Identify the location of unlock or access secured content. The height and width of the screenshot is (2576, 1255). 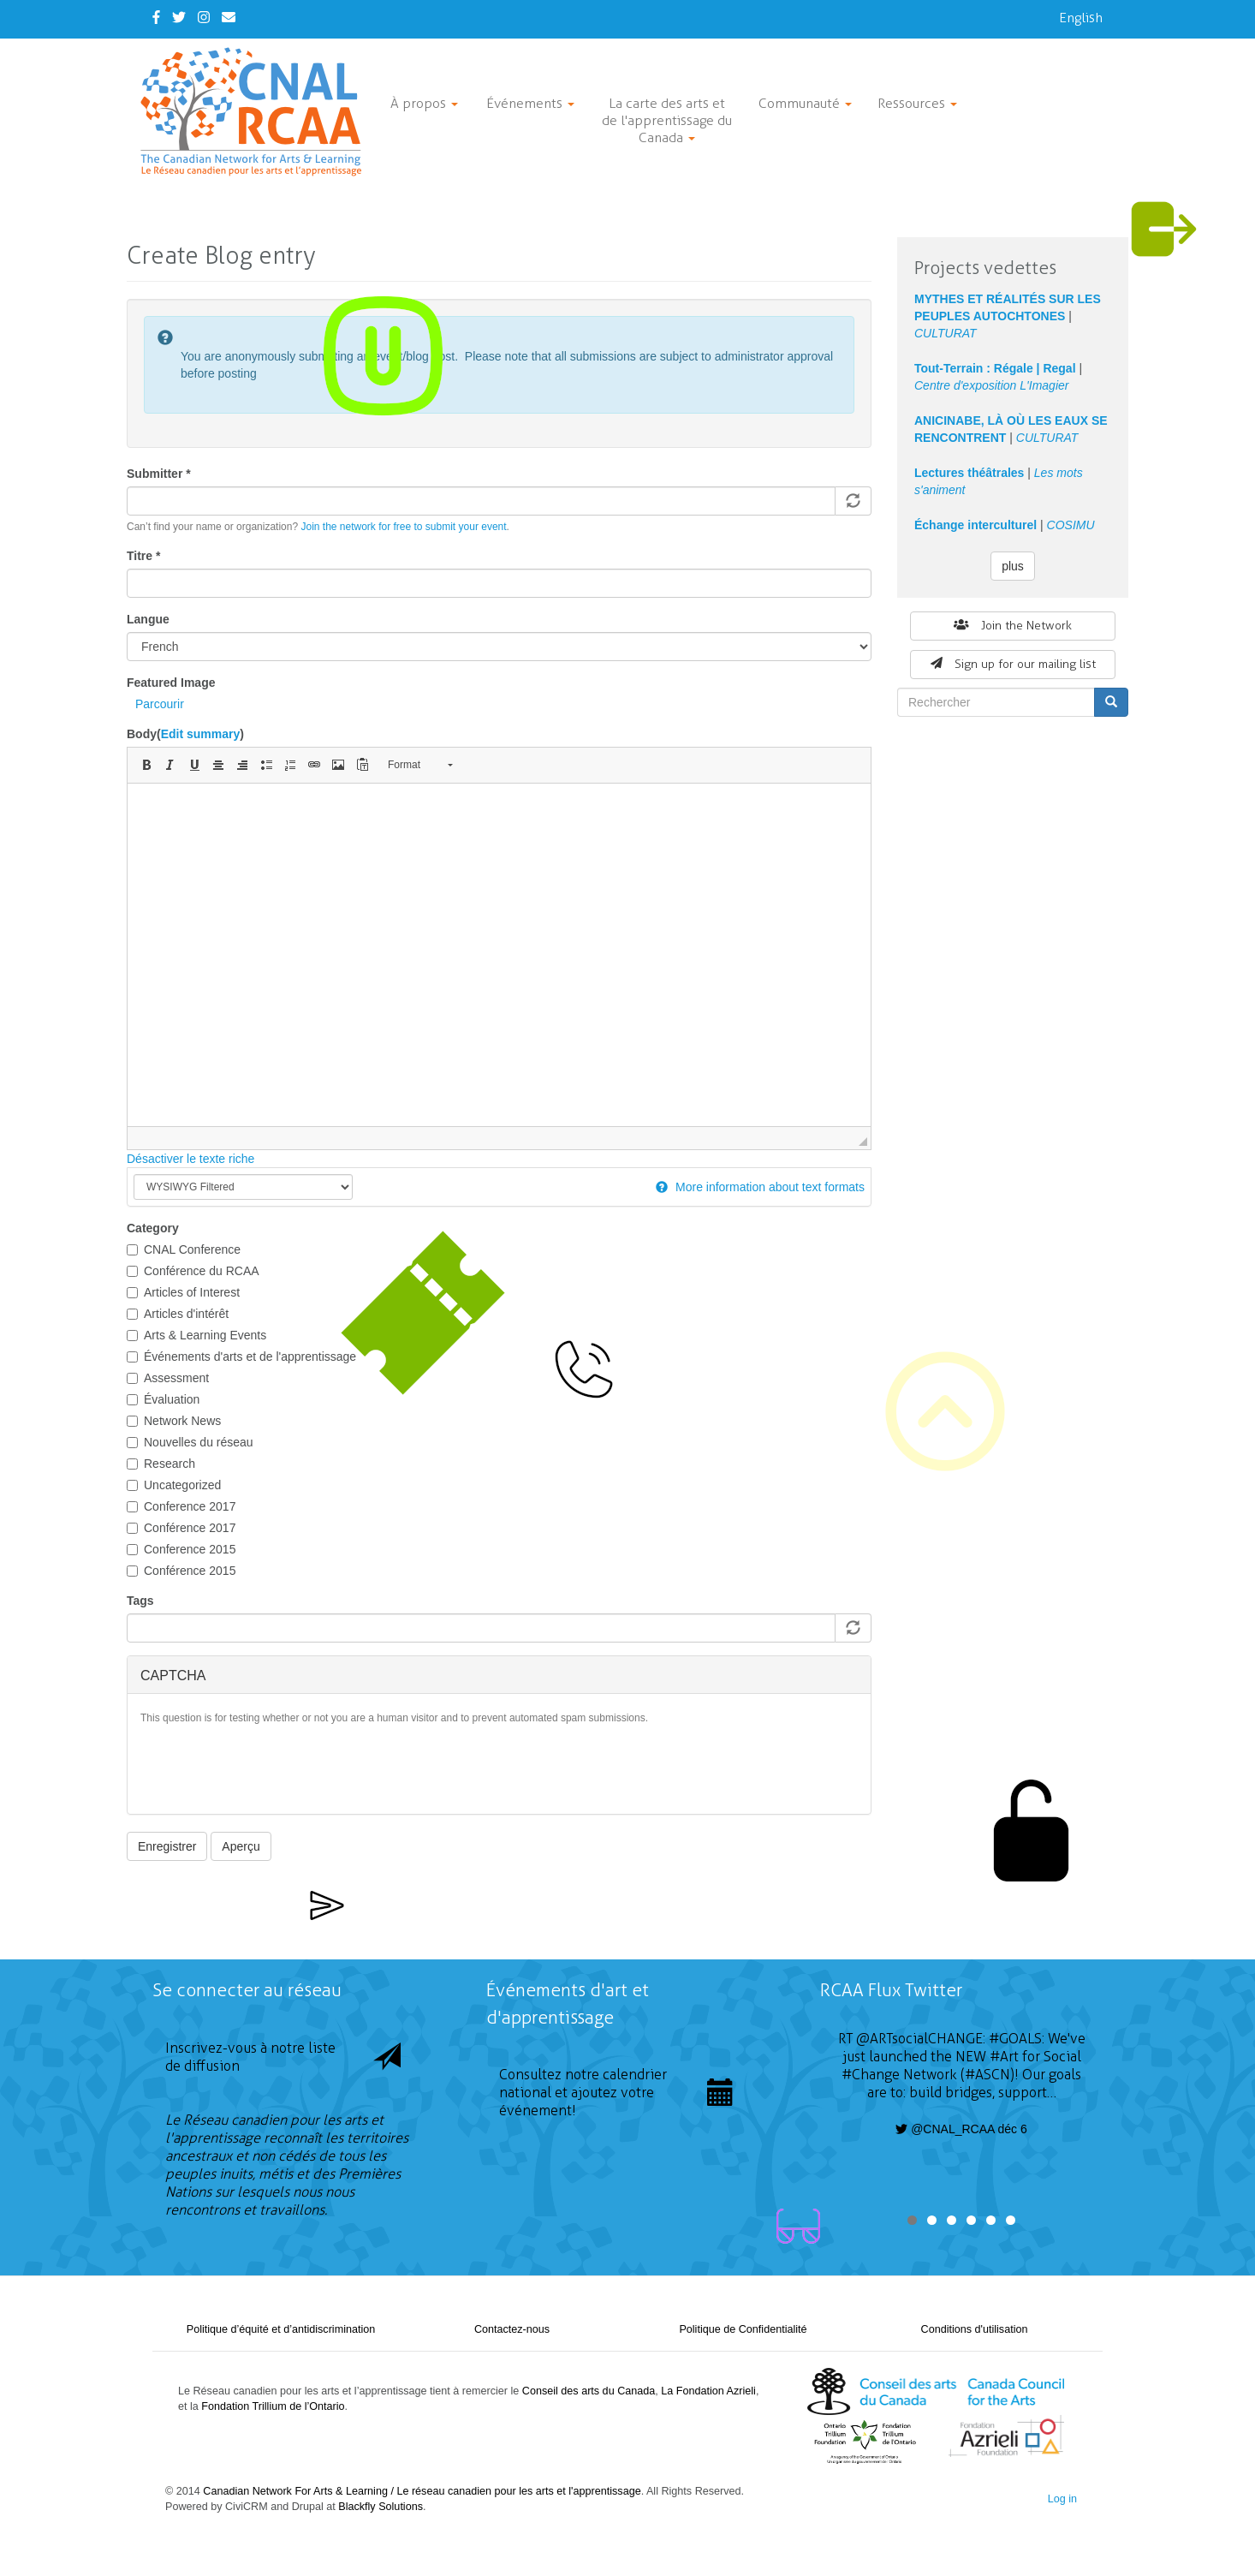
(1031, 1830).